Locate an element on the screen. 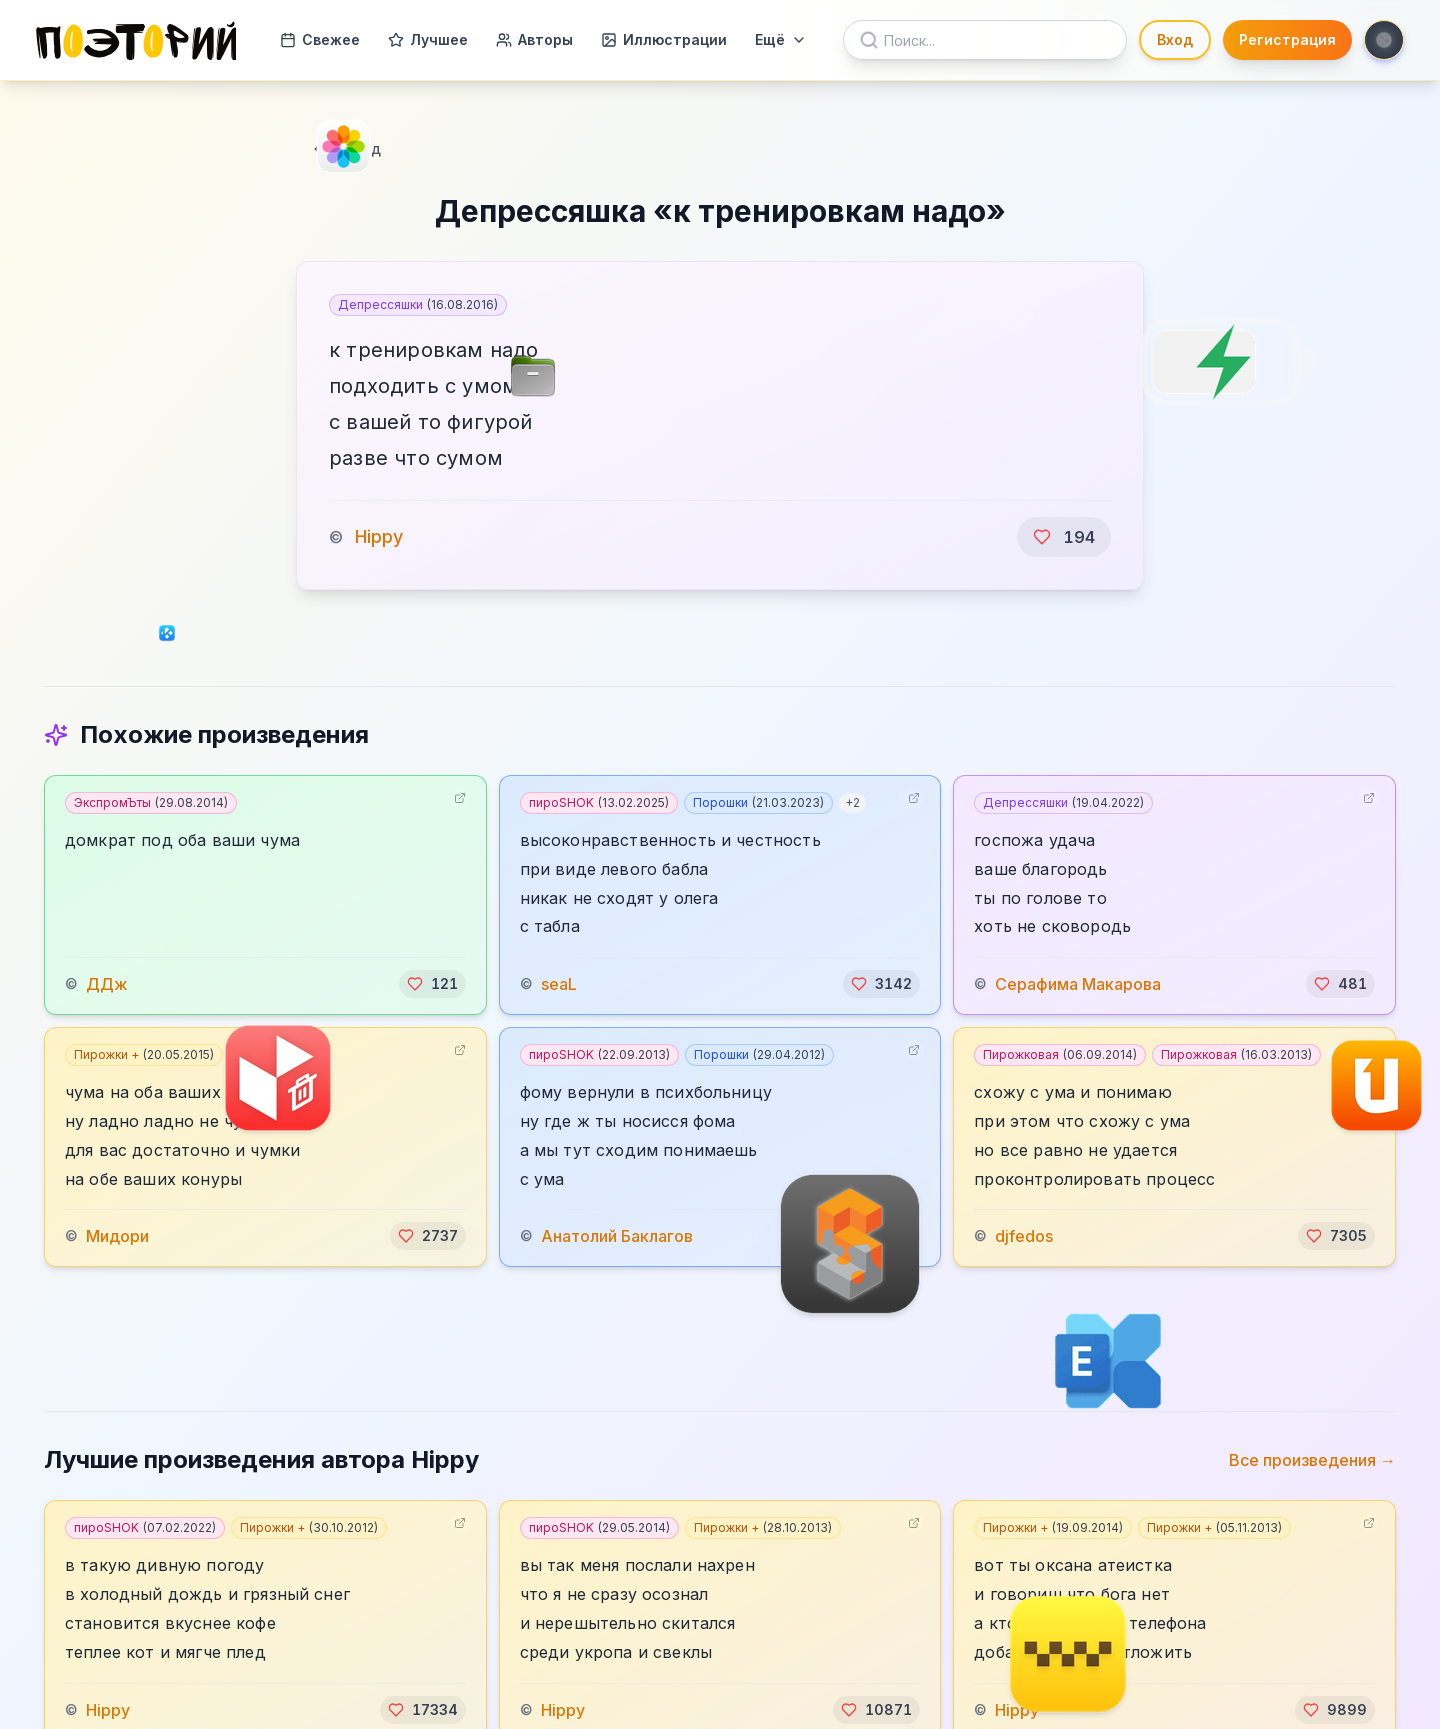  open flatsweep app for system cleanup is located at coordinates (278, 1078).